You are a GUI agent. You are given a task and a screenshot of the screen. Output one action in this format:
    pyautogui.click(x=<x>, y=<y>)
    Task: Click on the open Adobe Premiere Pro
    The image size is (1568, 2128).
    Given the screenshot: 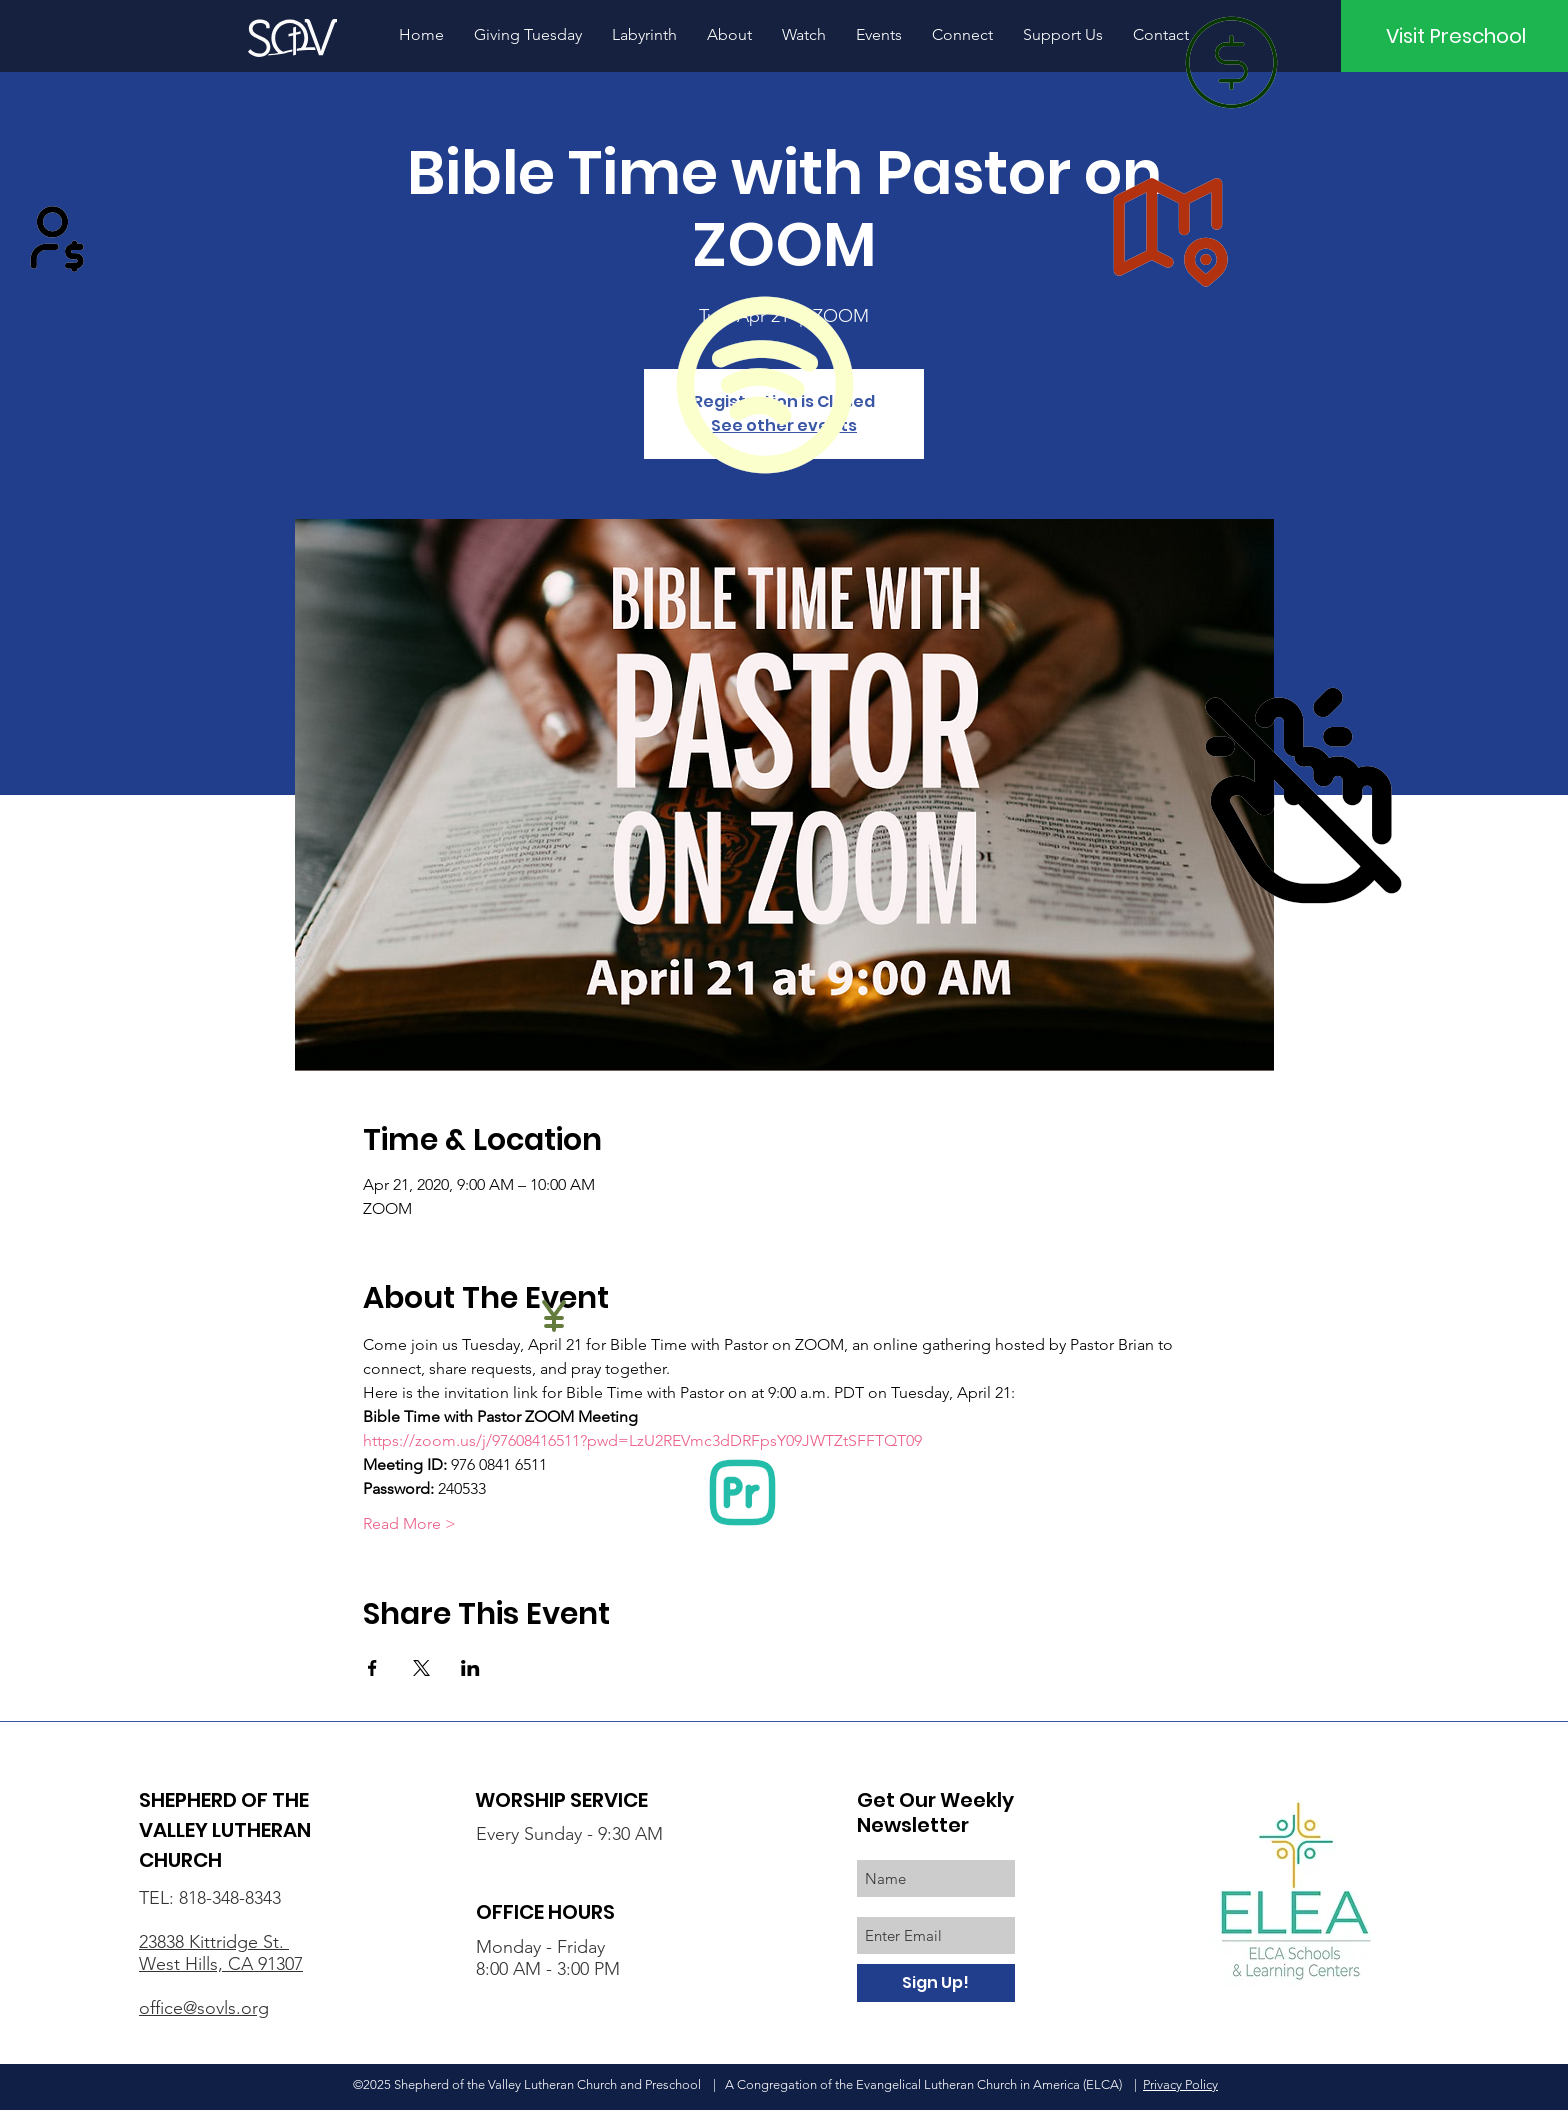 What is the action you would take?
    pyautogui.click(x=742, y=1492)
    